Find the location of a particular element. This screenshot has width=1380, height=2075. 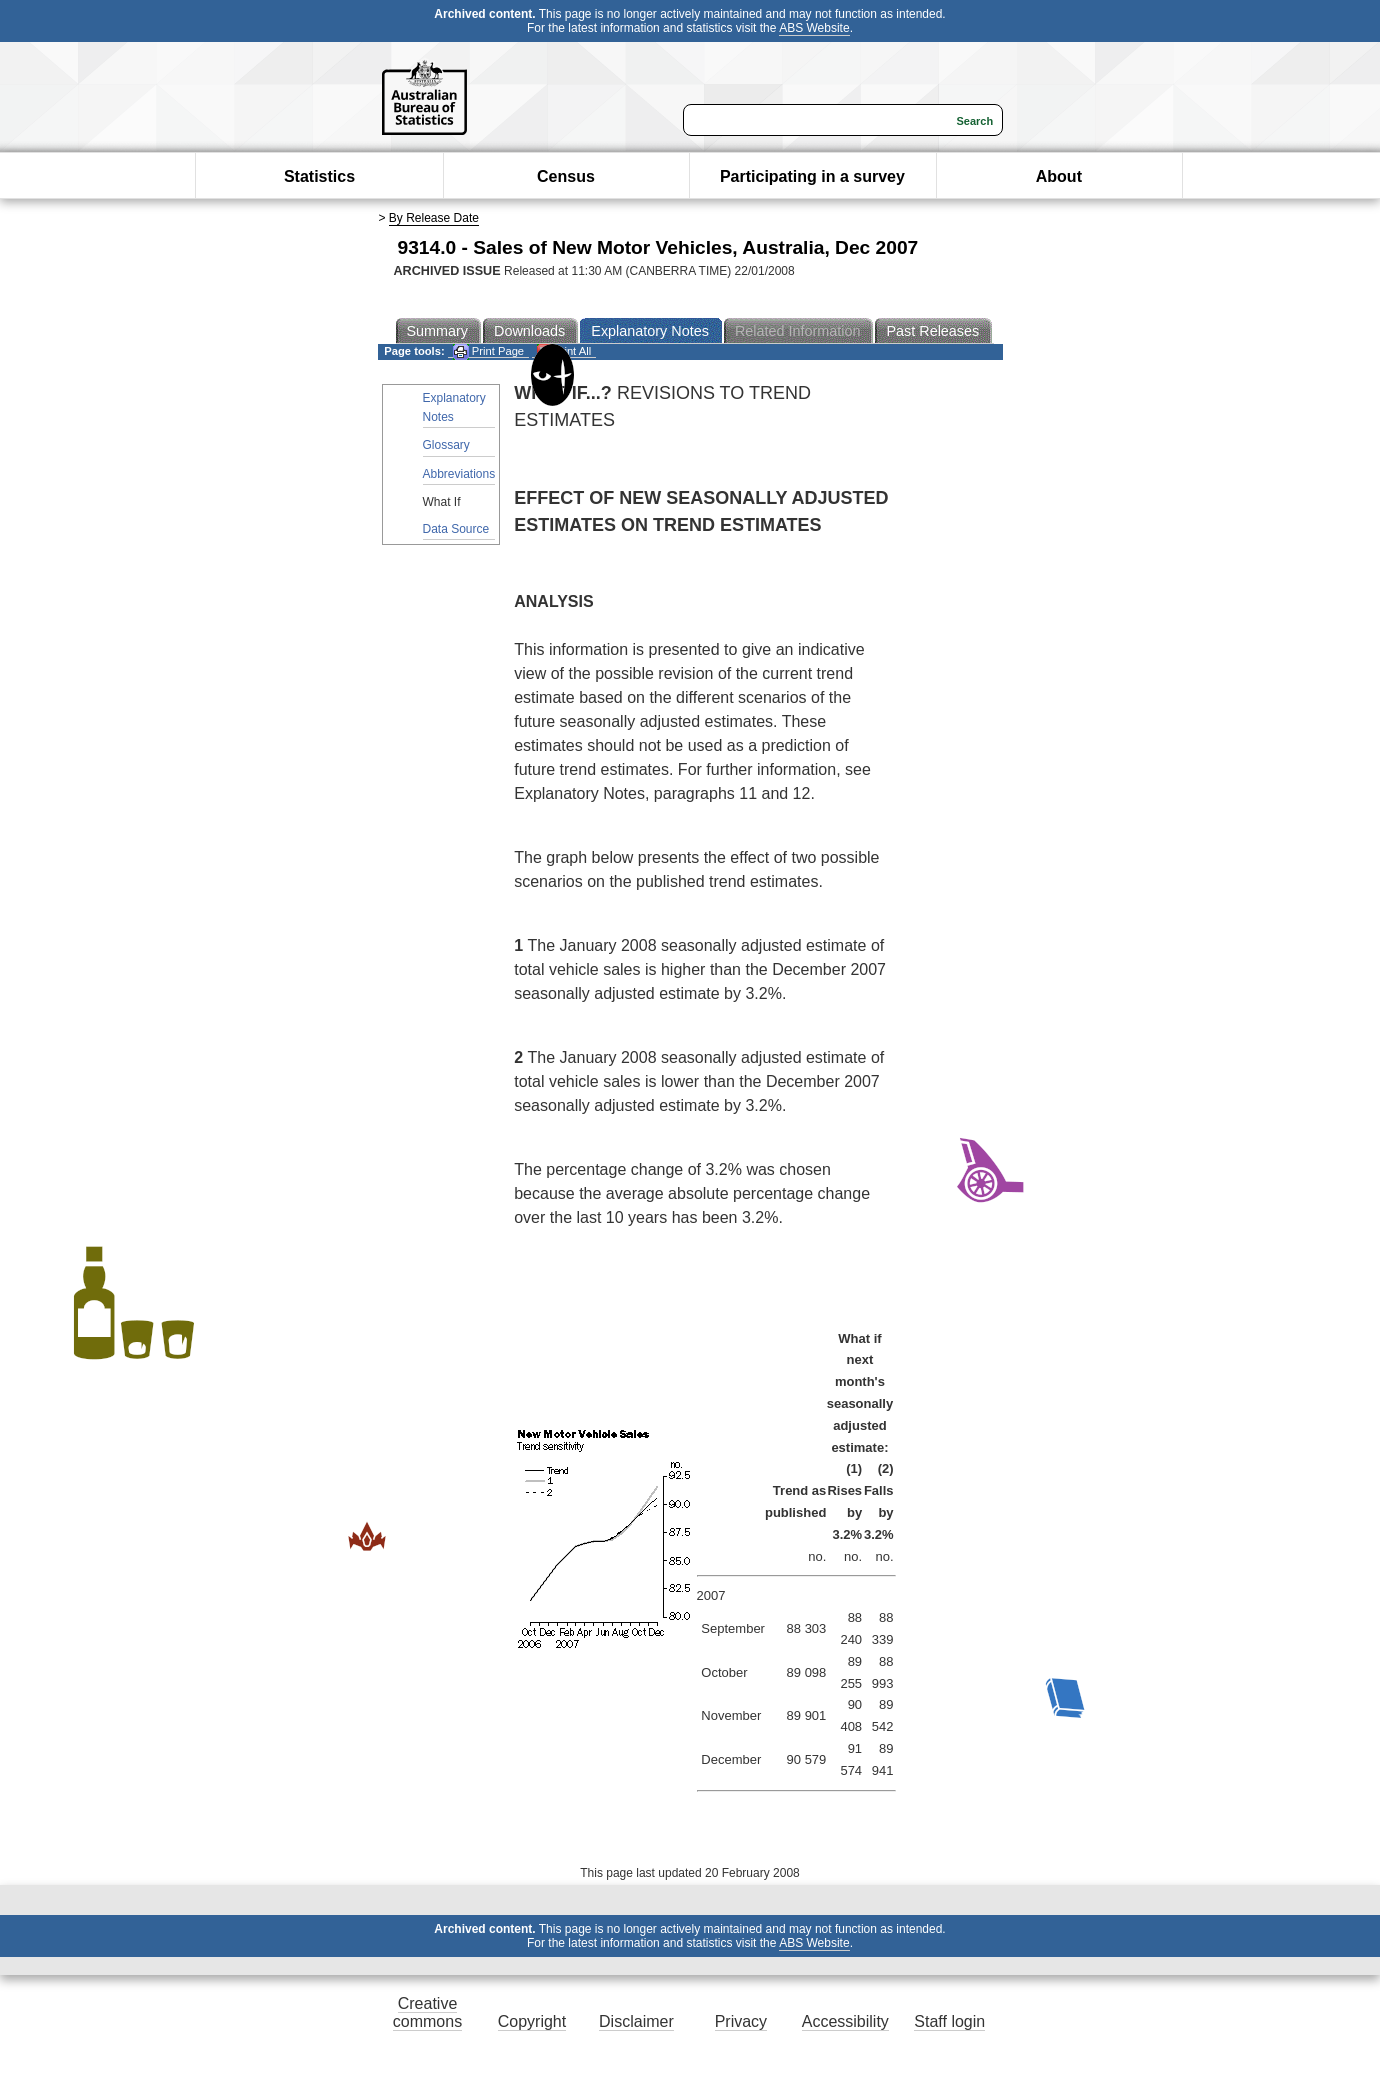

open a guidebook or manual is located at coordinates (1065, 1698).